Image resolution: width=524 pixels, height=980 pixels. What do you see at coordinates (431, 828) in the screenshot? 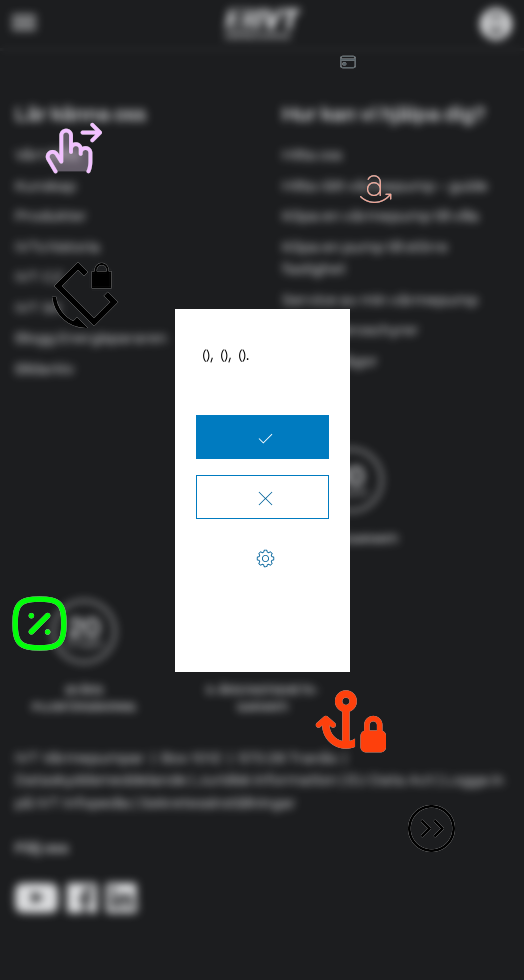
I see `skip forward or advance to next item` at bounding box center [431, 828].